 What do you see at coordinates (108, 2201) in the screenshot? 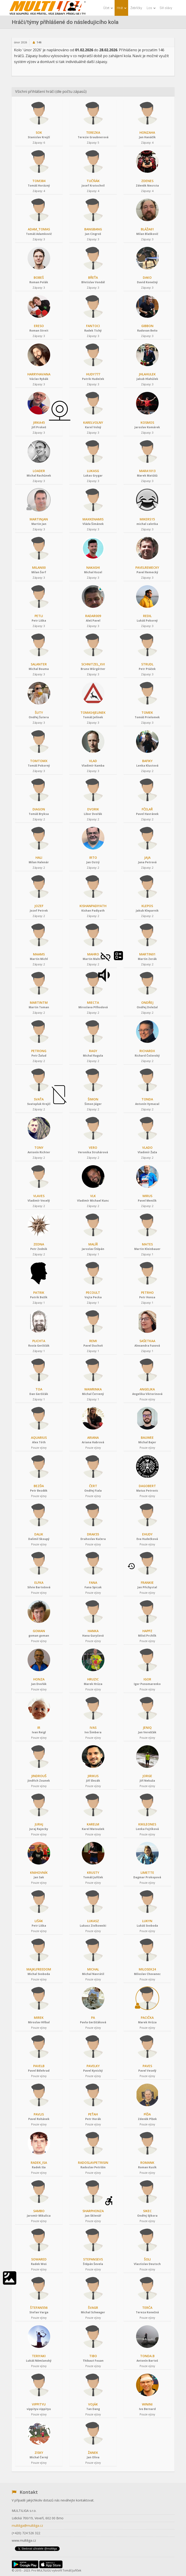
I see `indicates wheelchair accessible route or entrance` at bounding box center [108, 2201].